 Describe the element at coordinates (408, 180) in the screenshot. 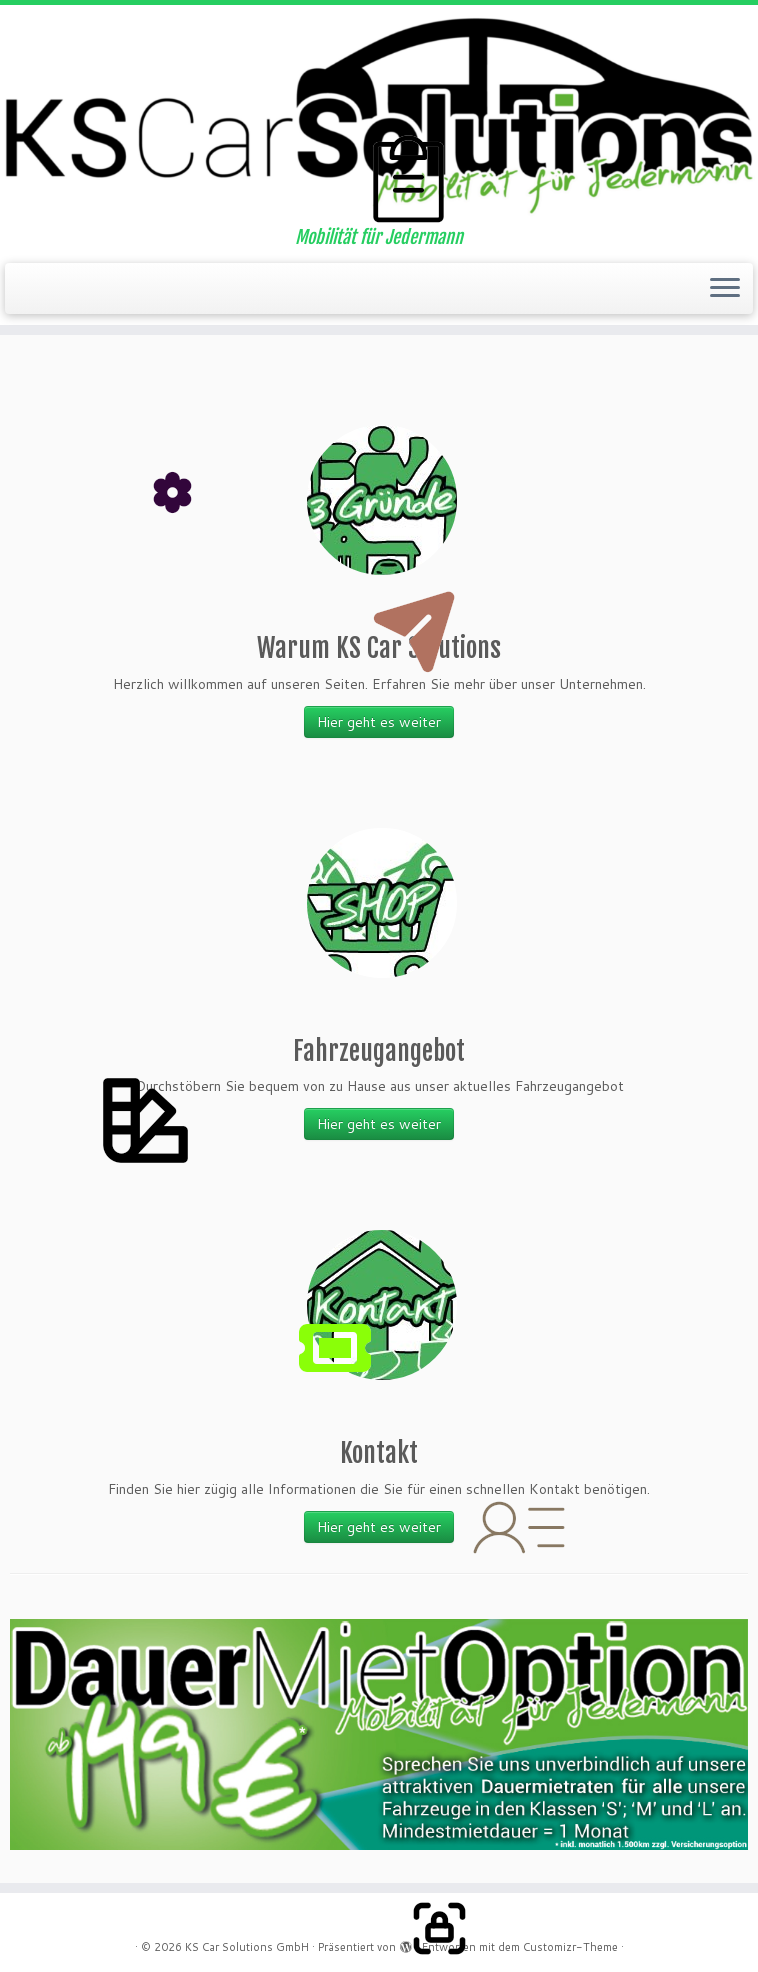

I see `view clipboard contents` at that location.